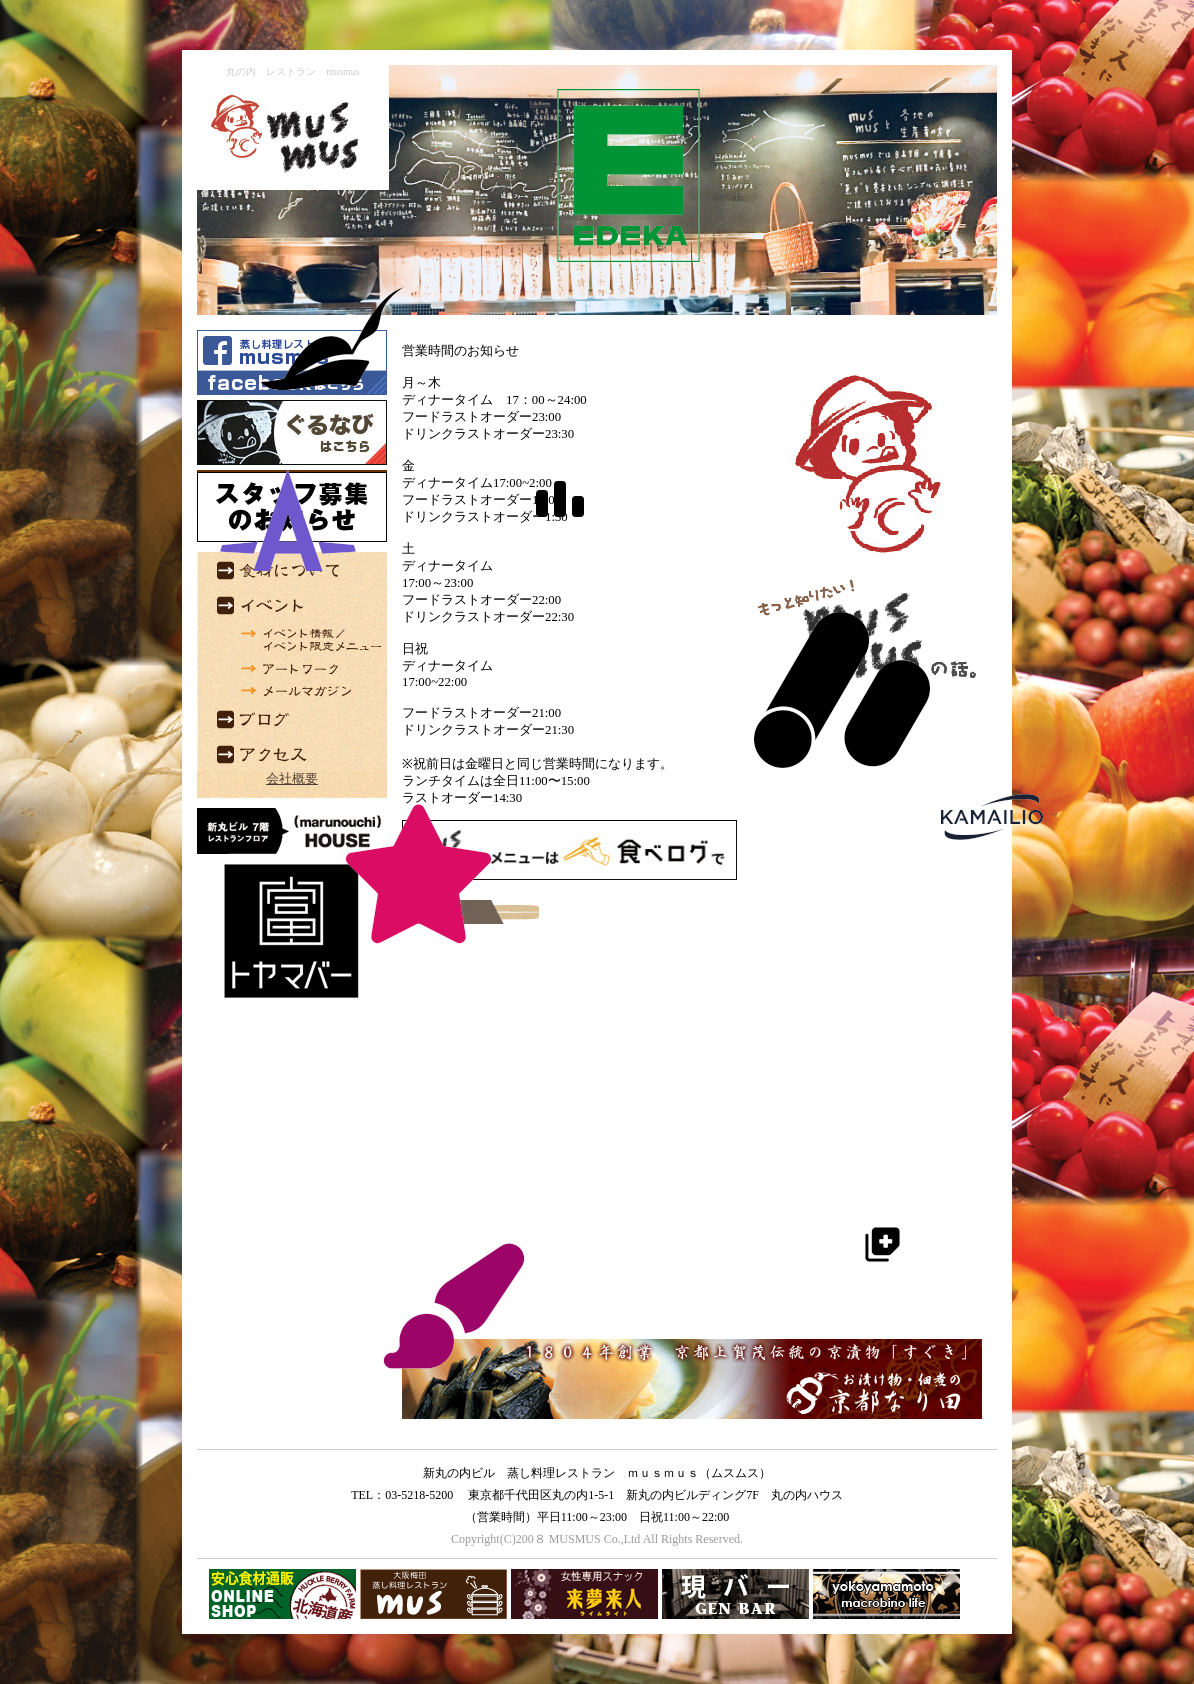 Image resolution: width=1194 pixels, height=1684 pixels. Describe the element at coordinates (332, 338) in the screenshot. I see `pied piper brand logo` at that location.